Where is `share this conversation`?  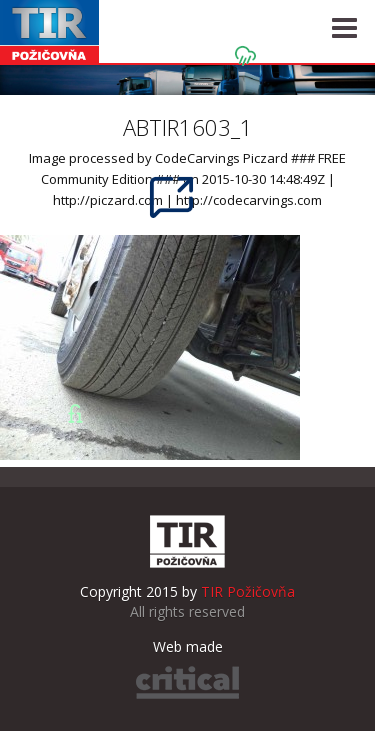 share this conversation is located at coordinates (171, 196).